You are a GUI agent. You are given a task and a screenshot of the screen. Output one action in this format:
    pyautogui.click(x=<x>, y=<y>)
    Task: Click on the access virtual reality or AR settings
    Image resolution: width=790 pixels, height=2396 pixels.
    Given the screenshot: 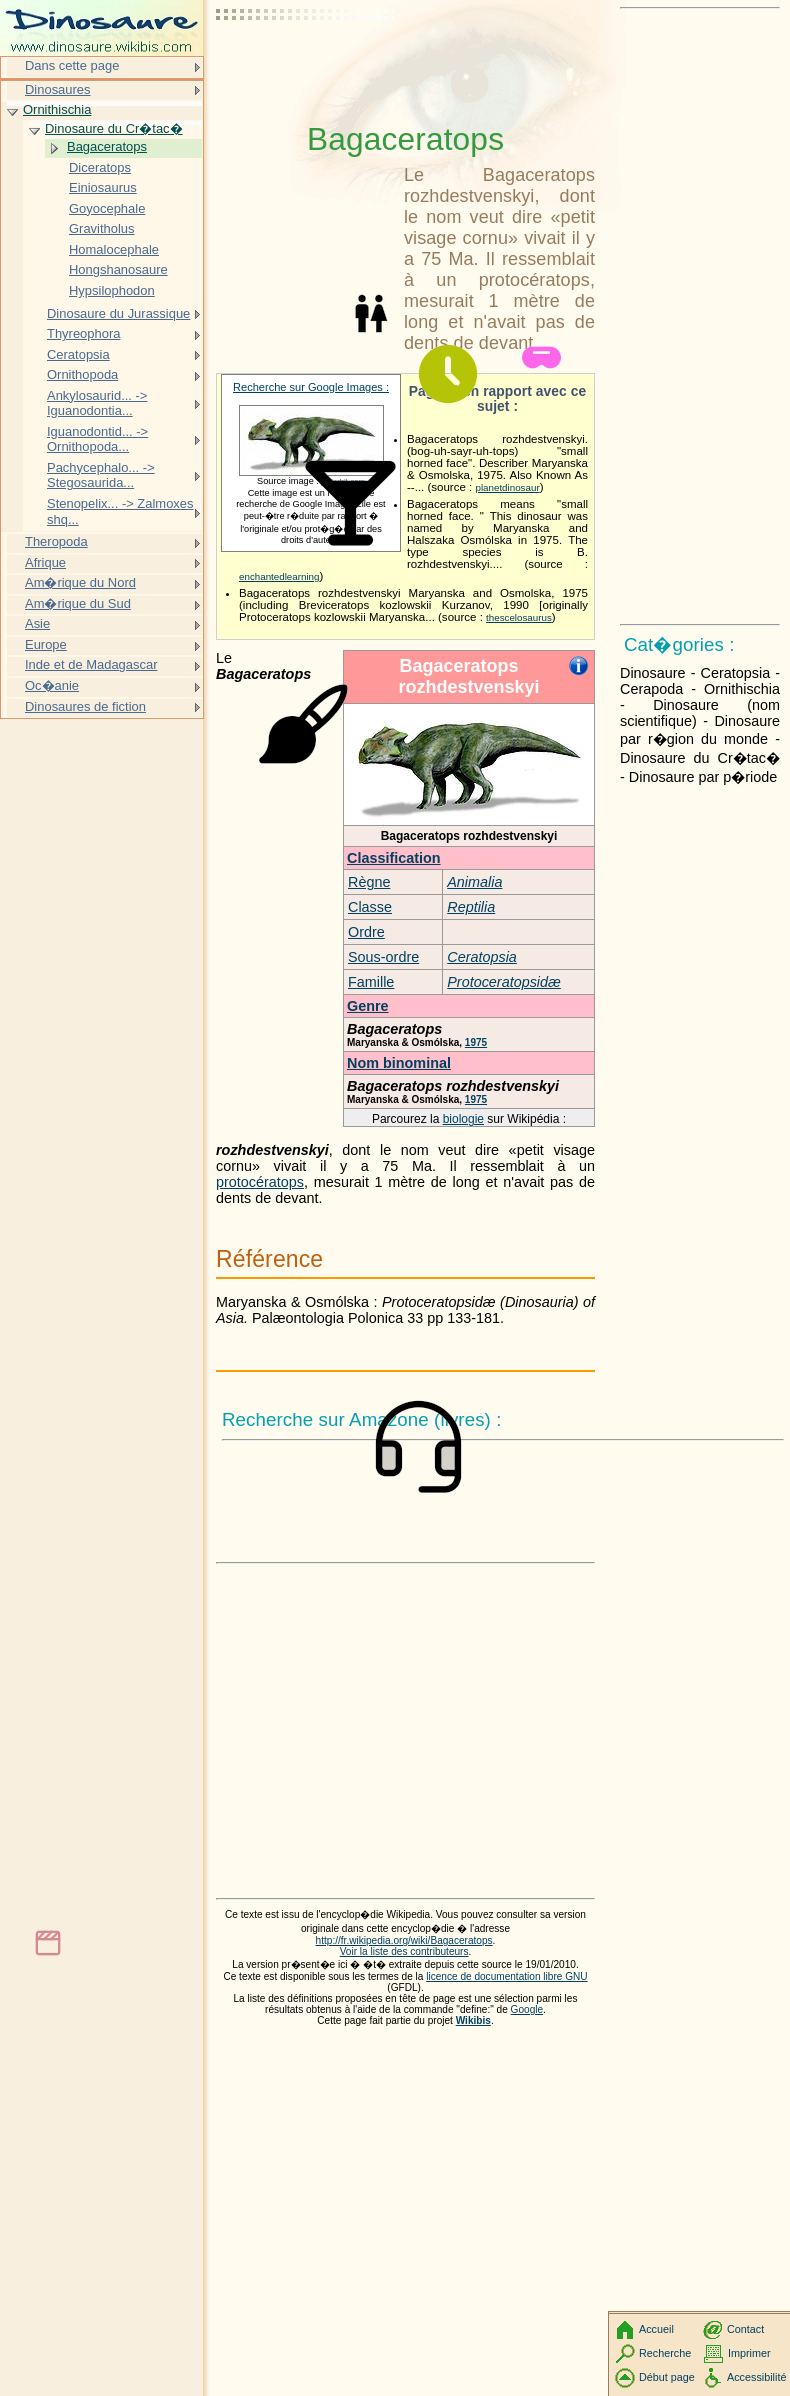 What is the action you would take?
    pyautogui.click(x=541, y=357)
    